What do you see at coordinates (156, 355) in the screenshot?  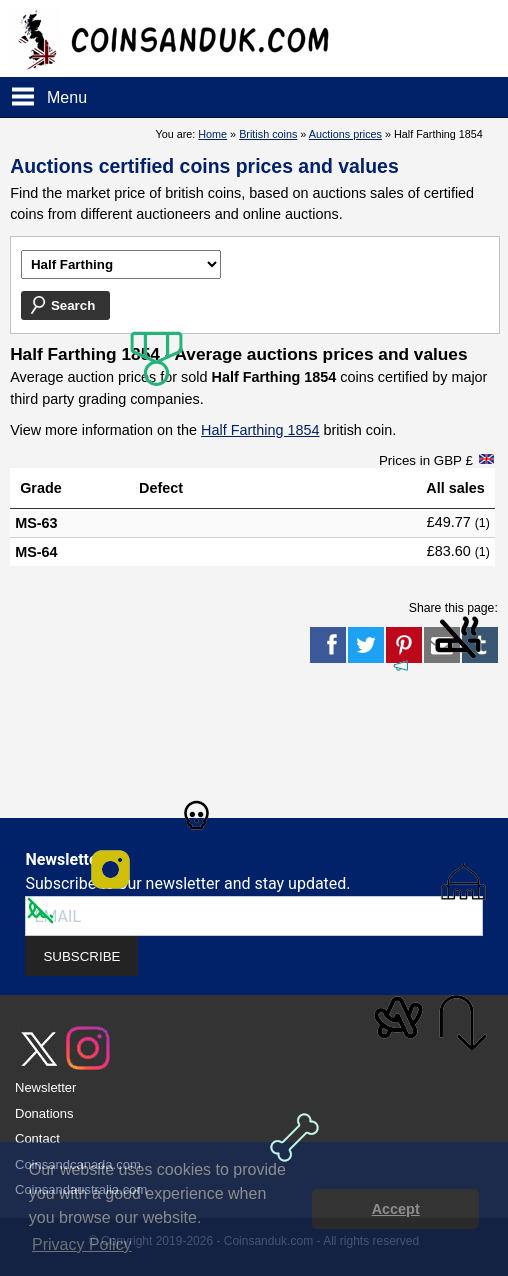 I see `view achievements or awards` at bounding box center [156, 355].